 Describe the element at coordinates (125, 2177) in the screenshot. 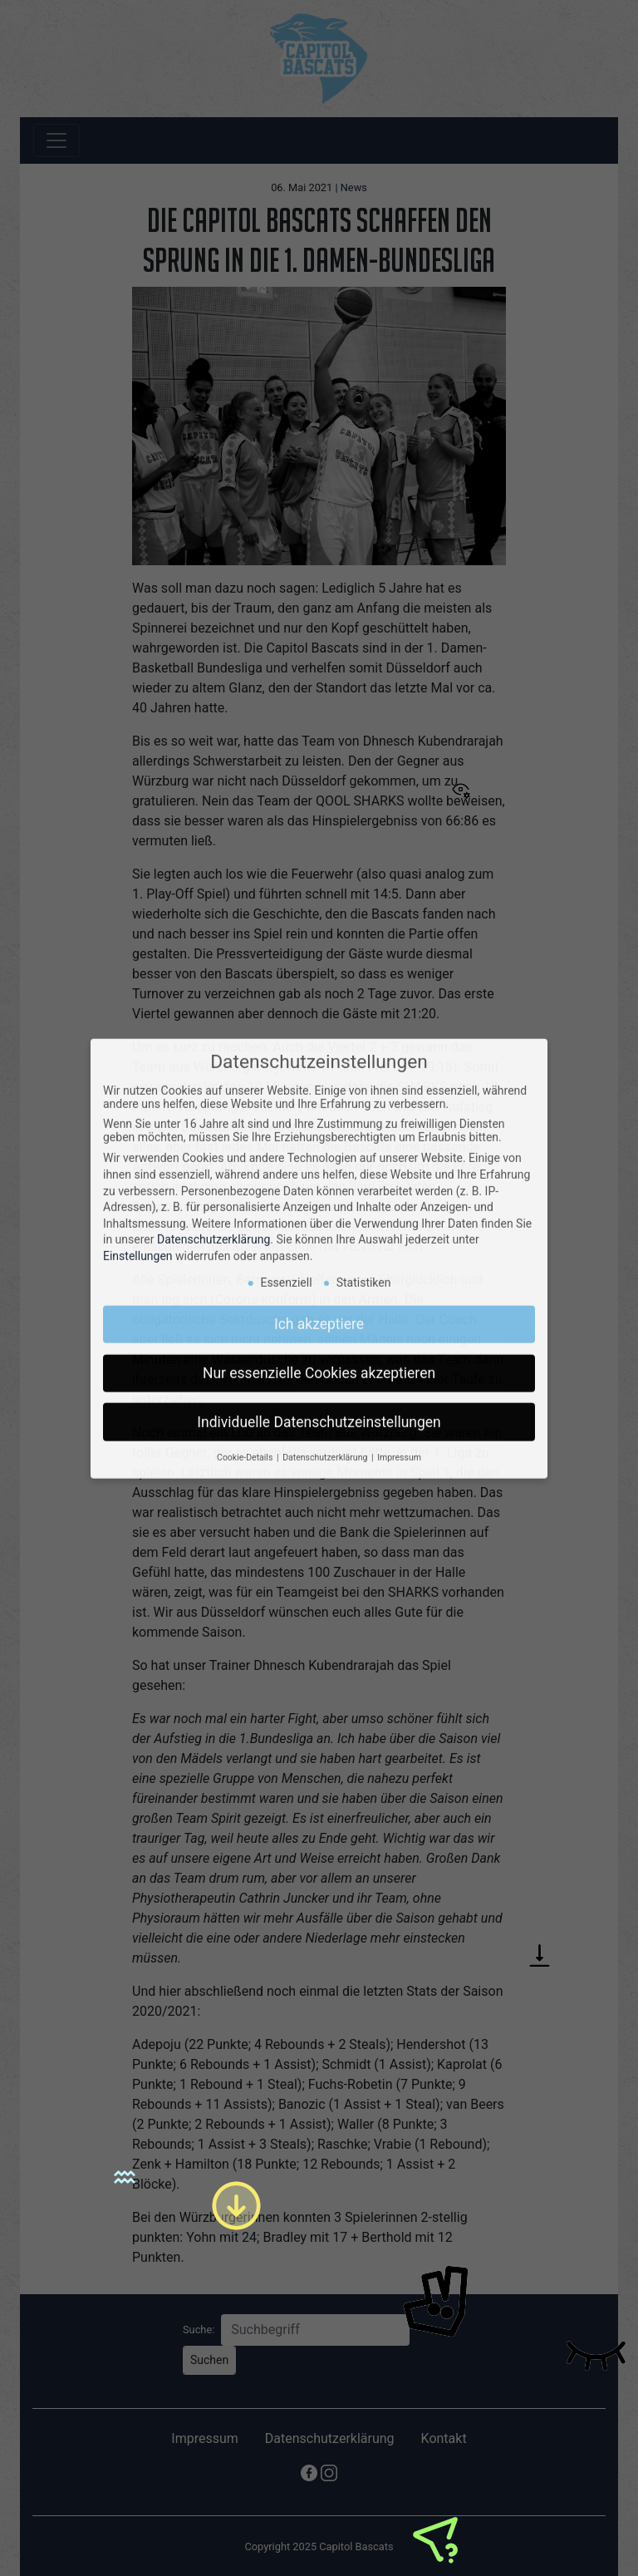

I see `indicates aquarius zodiac sign` at that location.